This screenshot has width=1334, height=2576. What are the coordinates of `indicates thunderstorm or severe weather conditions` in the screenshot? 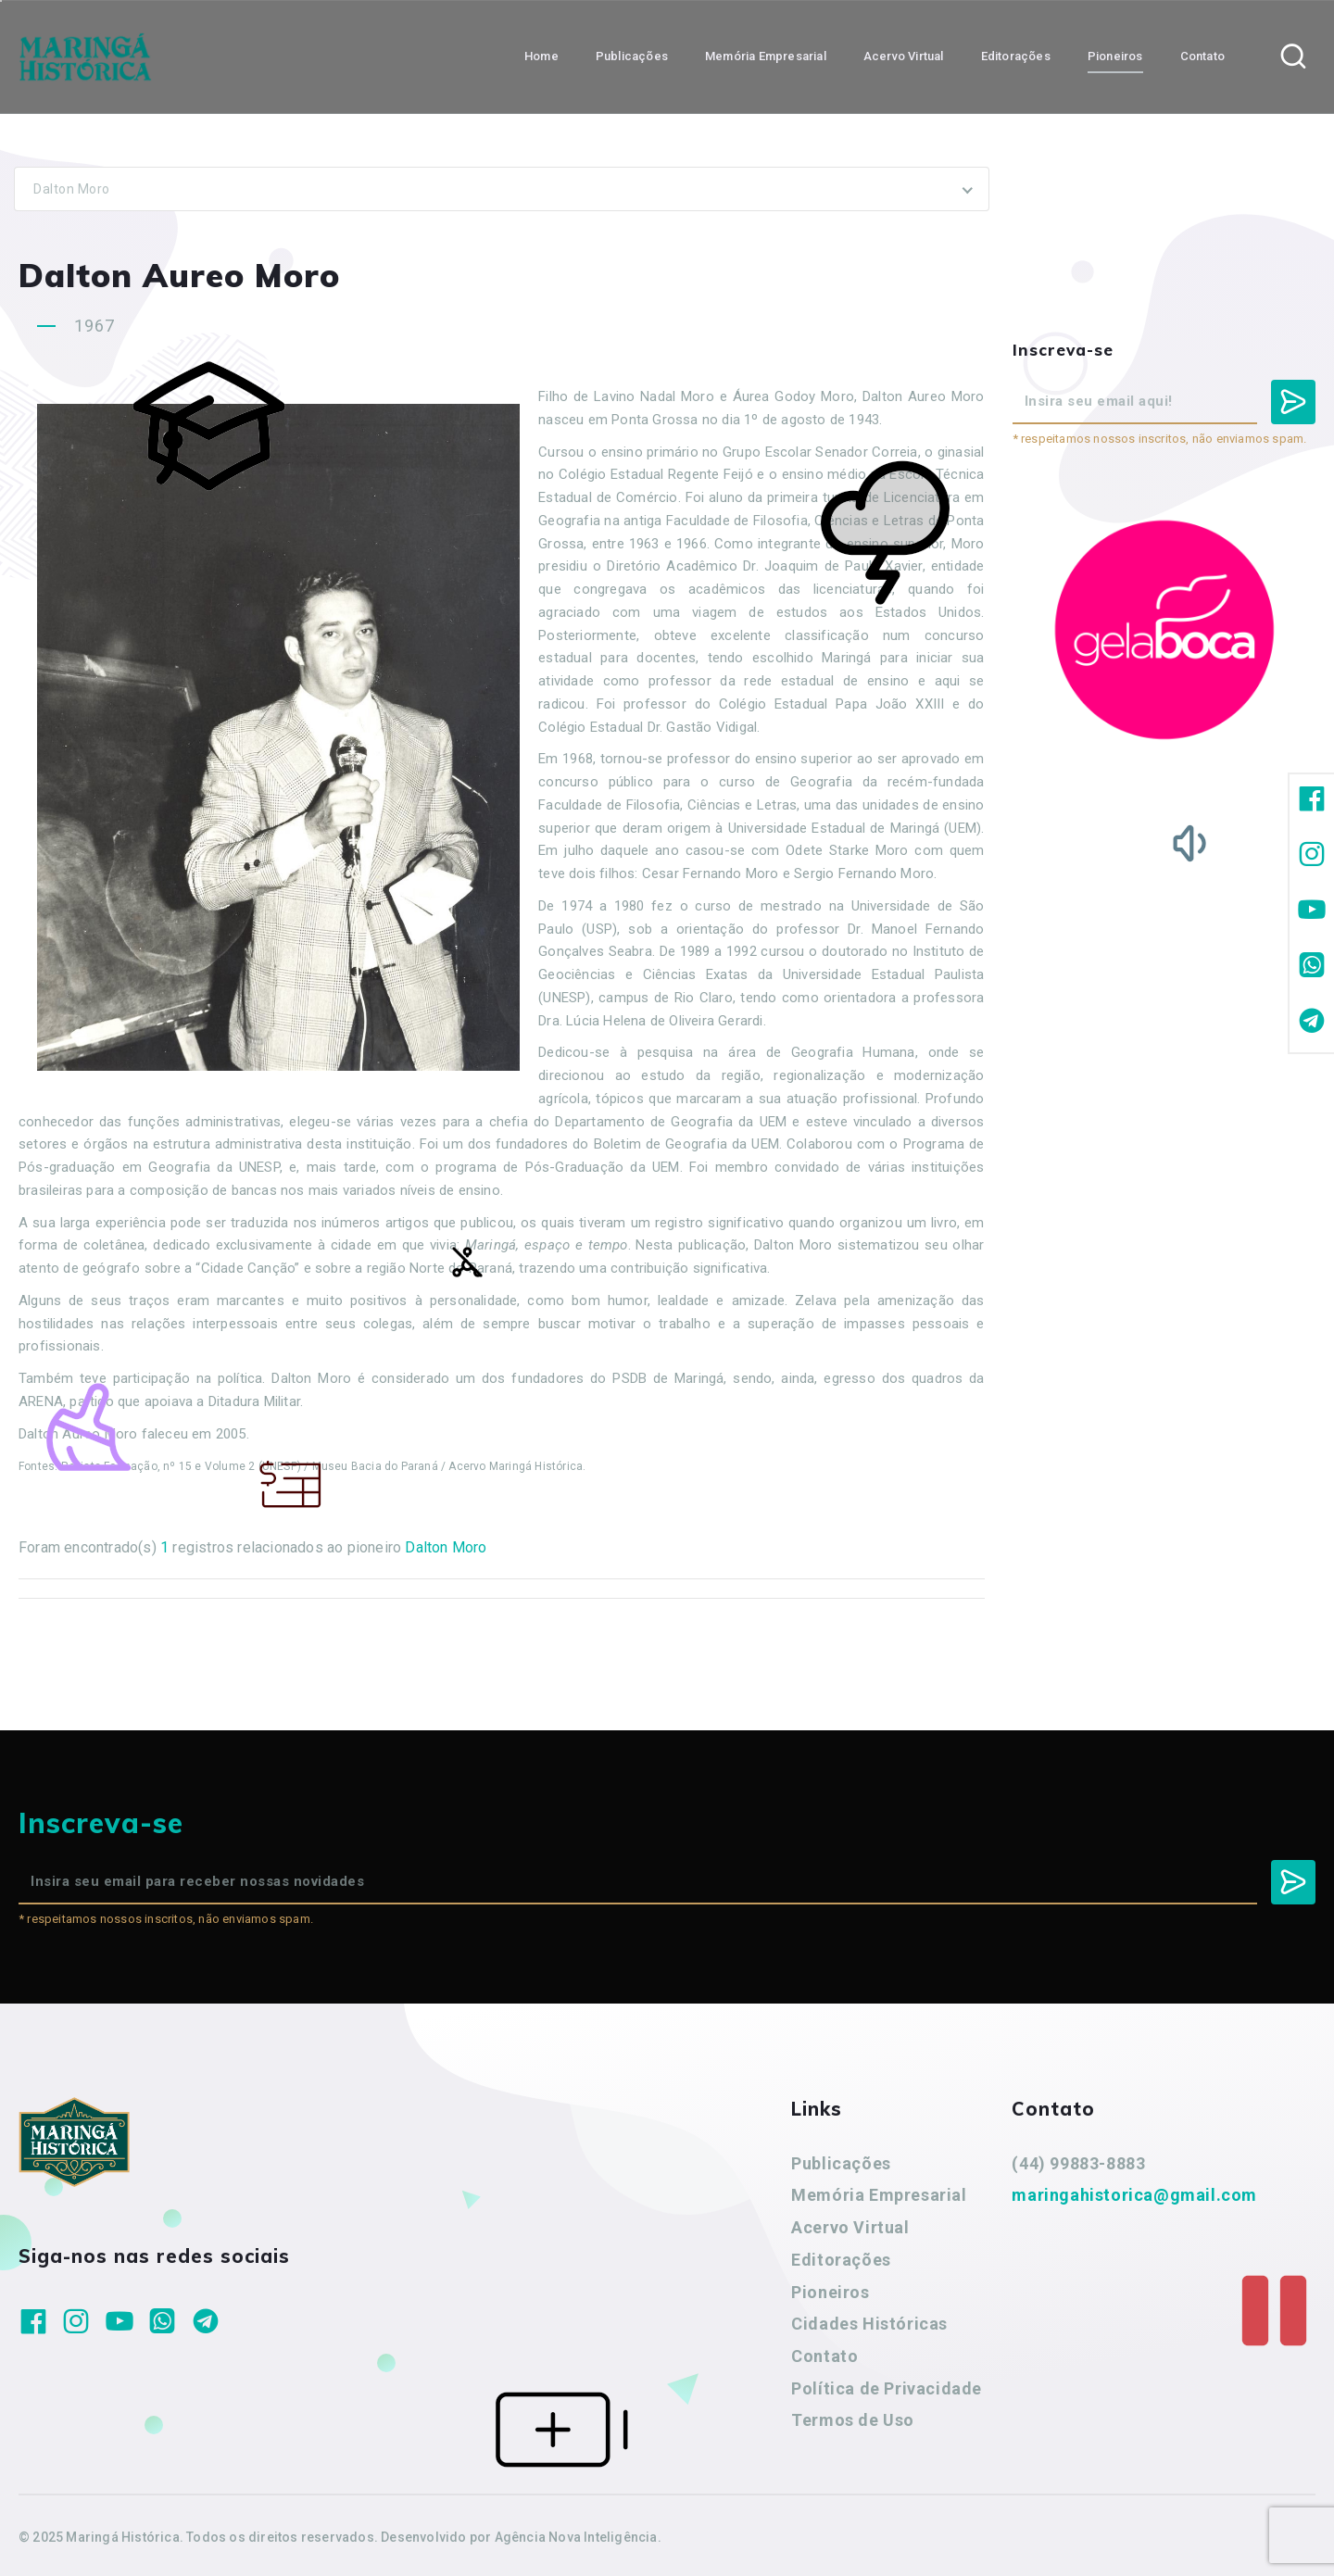 It's located at (885, 530).